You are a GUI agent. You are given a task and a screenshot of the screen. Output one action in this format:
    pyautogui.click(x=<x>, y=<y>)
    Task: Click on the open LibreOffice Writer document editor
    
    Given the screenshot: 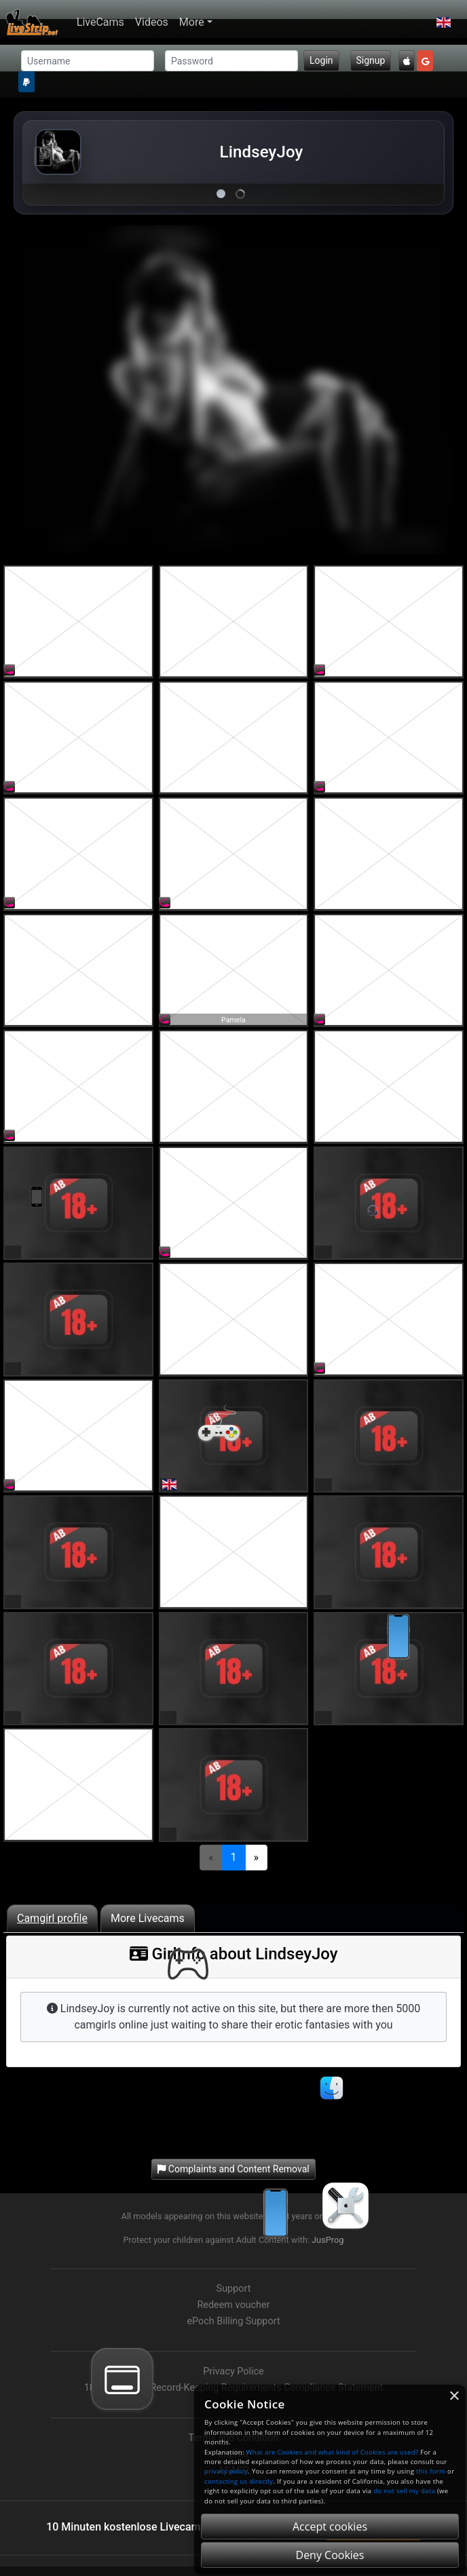 What is the action you would take?
    pyautogui.click(x=43, y=156)
    